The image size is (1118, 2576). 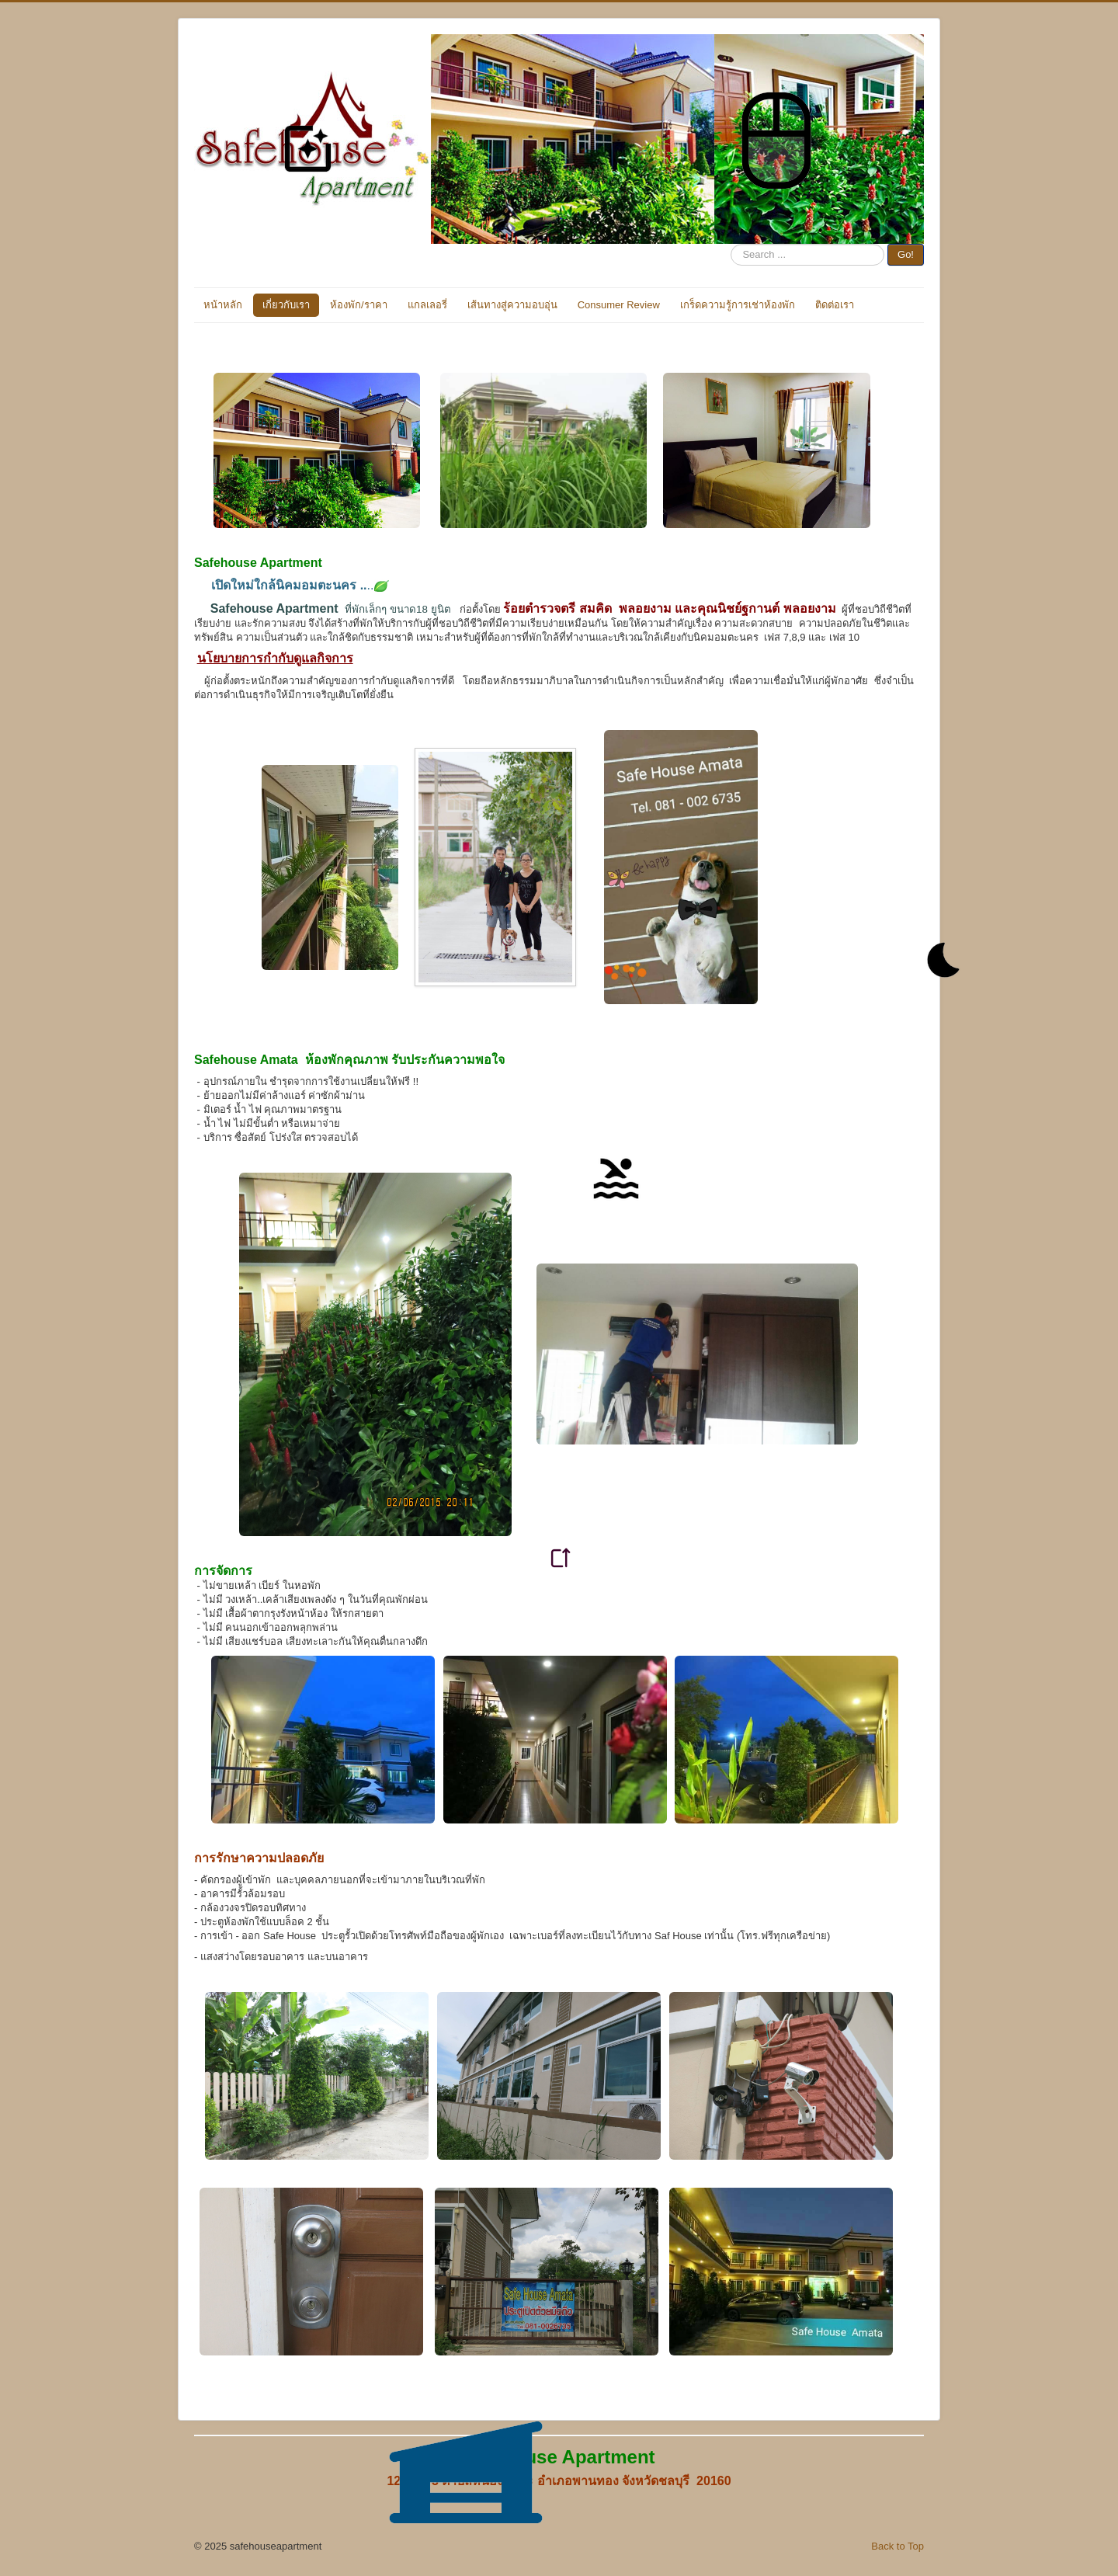 What do you see at coordinates (776, 141) in the screenshot?
I see `mouse input device indicator` at bounding box center [776, 141].